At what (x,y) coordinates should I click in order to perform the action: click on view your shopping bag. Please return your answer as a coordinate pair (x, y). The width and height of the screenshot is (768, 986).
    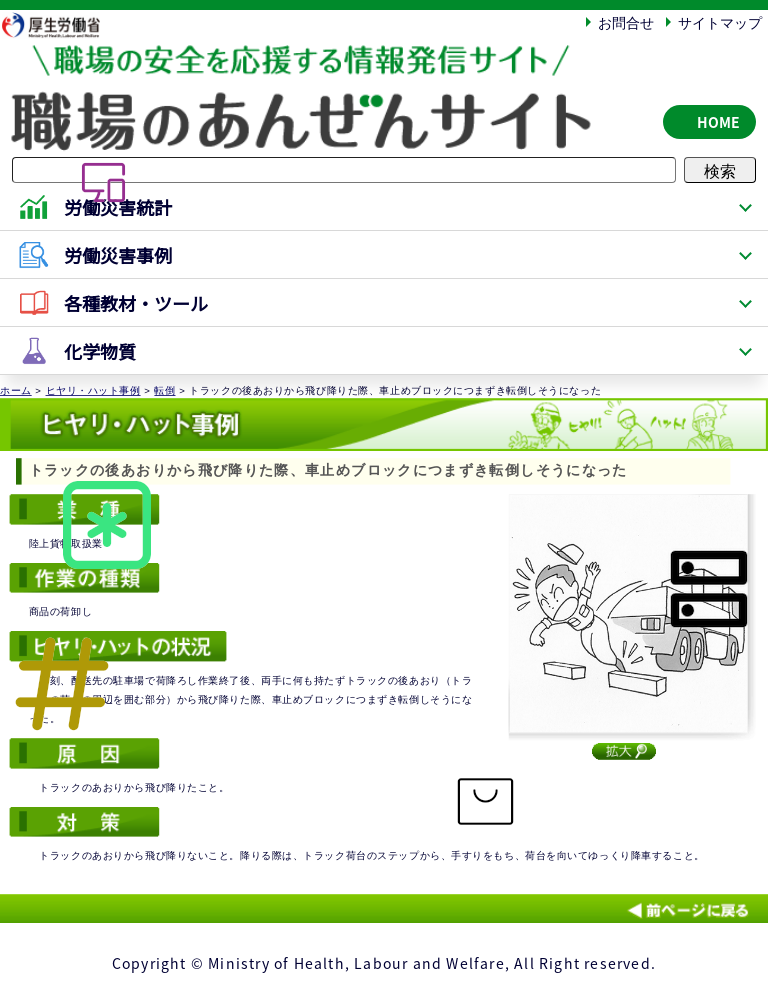
    Looking at the image, I should click on (485, 801).